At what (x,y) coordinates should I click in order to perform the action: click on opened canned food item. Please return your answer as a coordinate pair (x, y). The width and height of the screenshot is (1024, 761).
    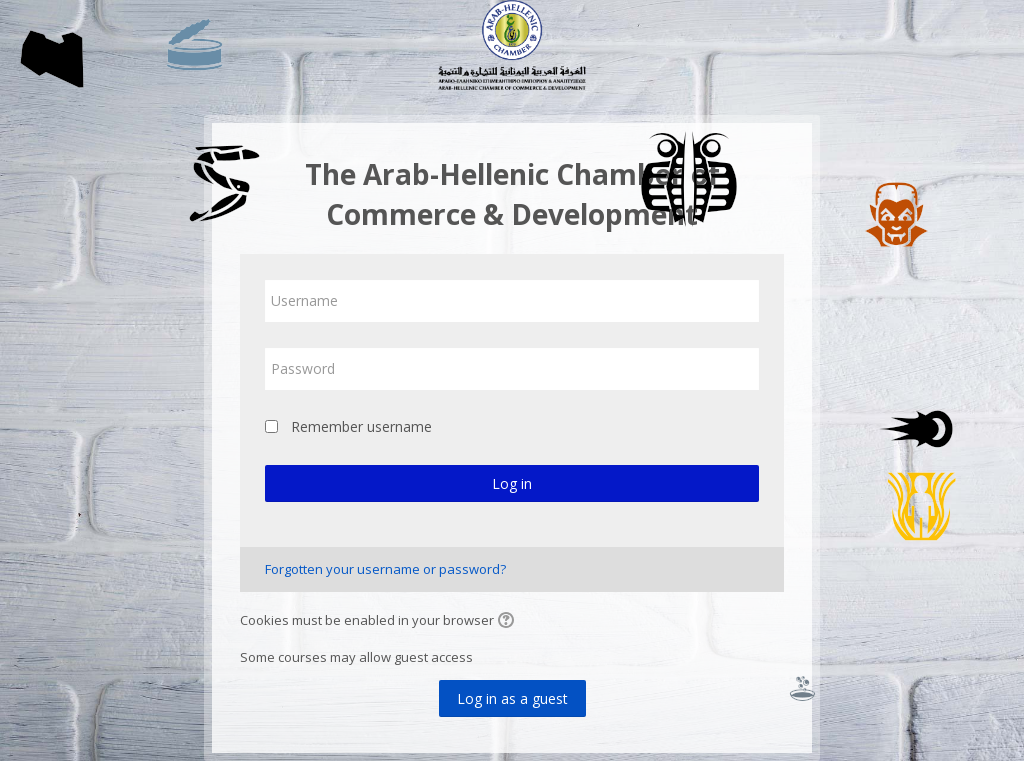
    Looking at the image, I should click on (194, 44).